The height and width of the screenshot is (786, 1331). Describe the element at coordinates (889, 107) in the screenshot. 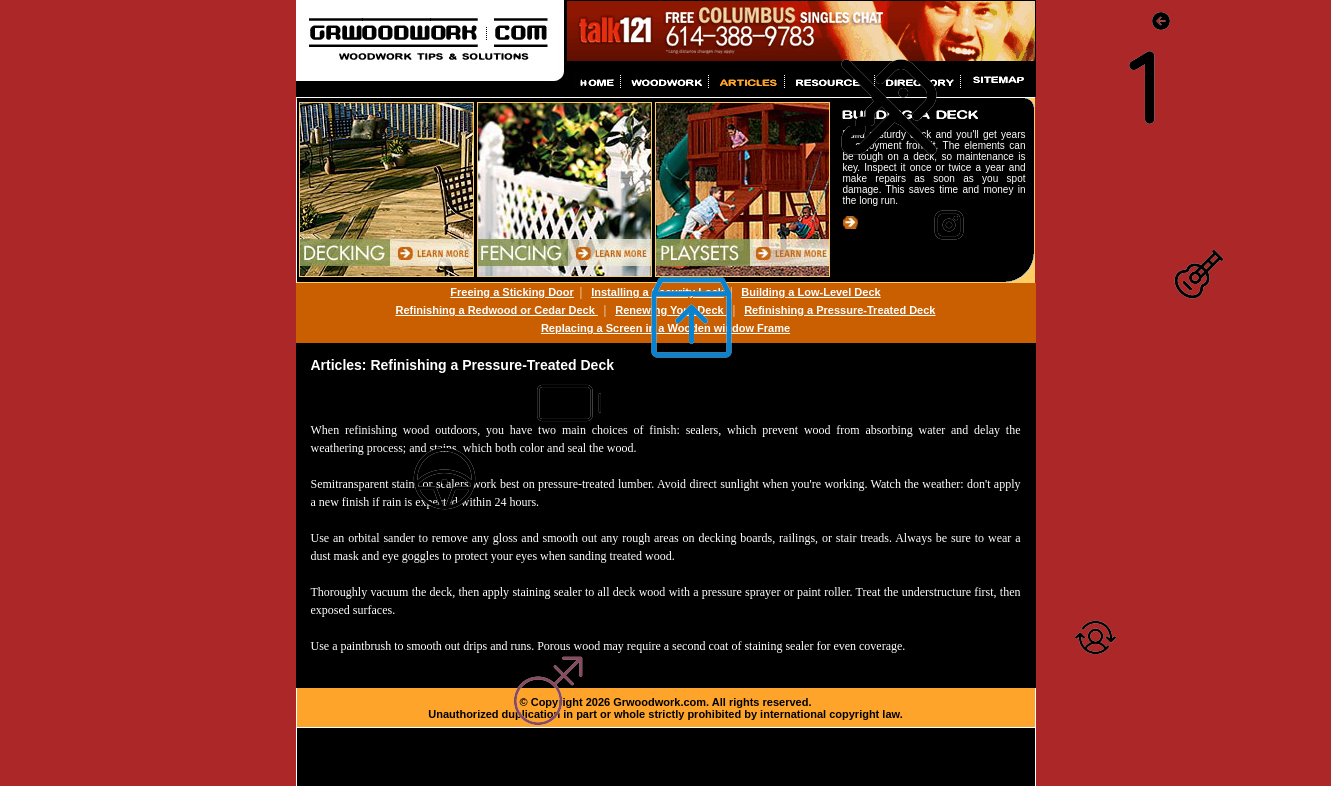

I see `access denied or authentication disabled` at that location.